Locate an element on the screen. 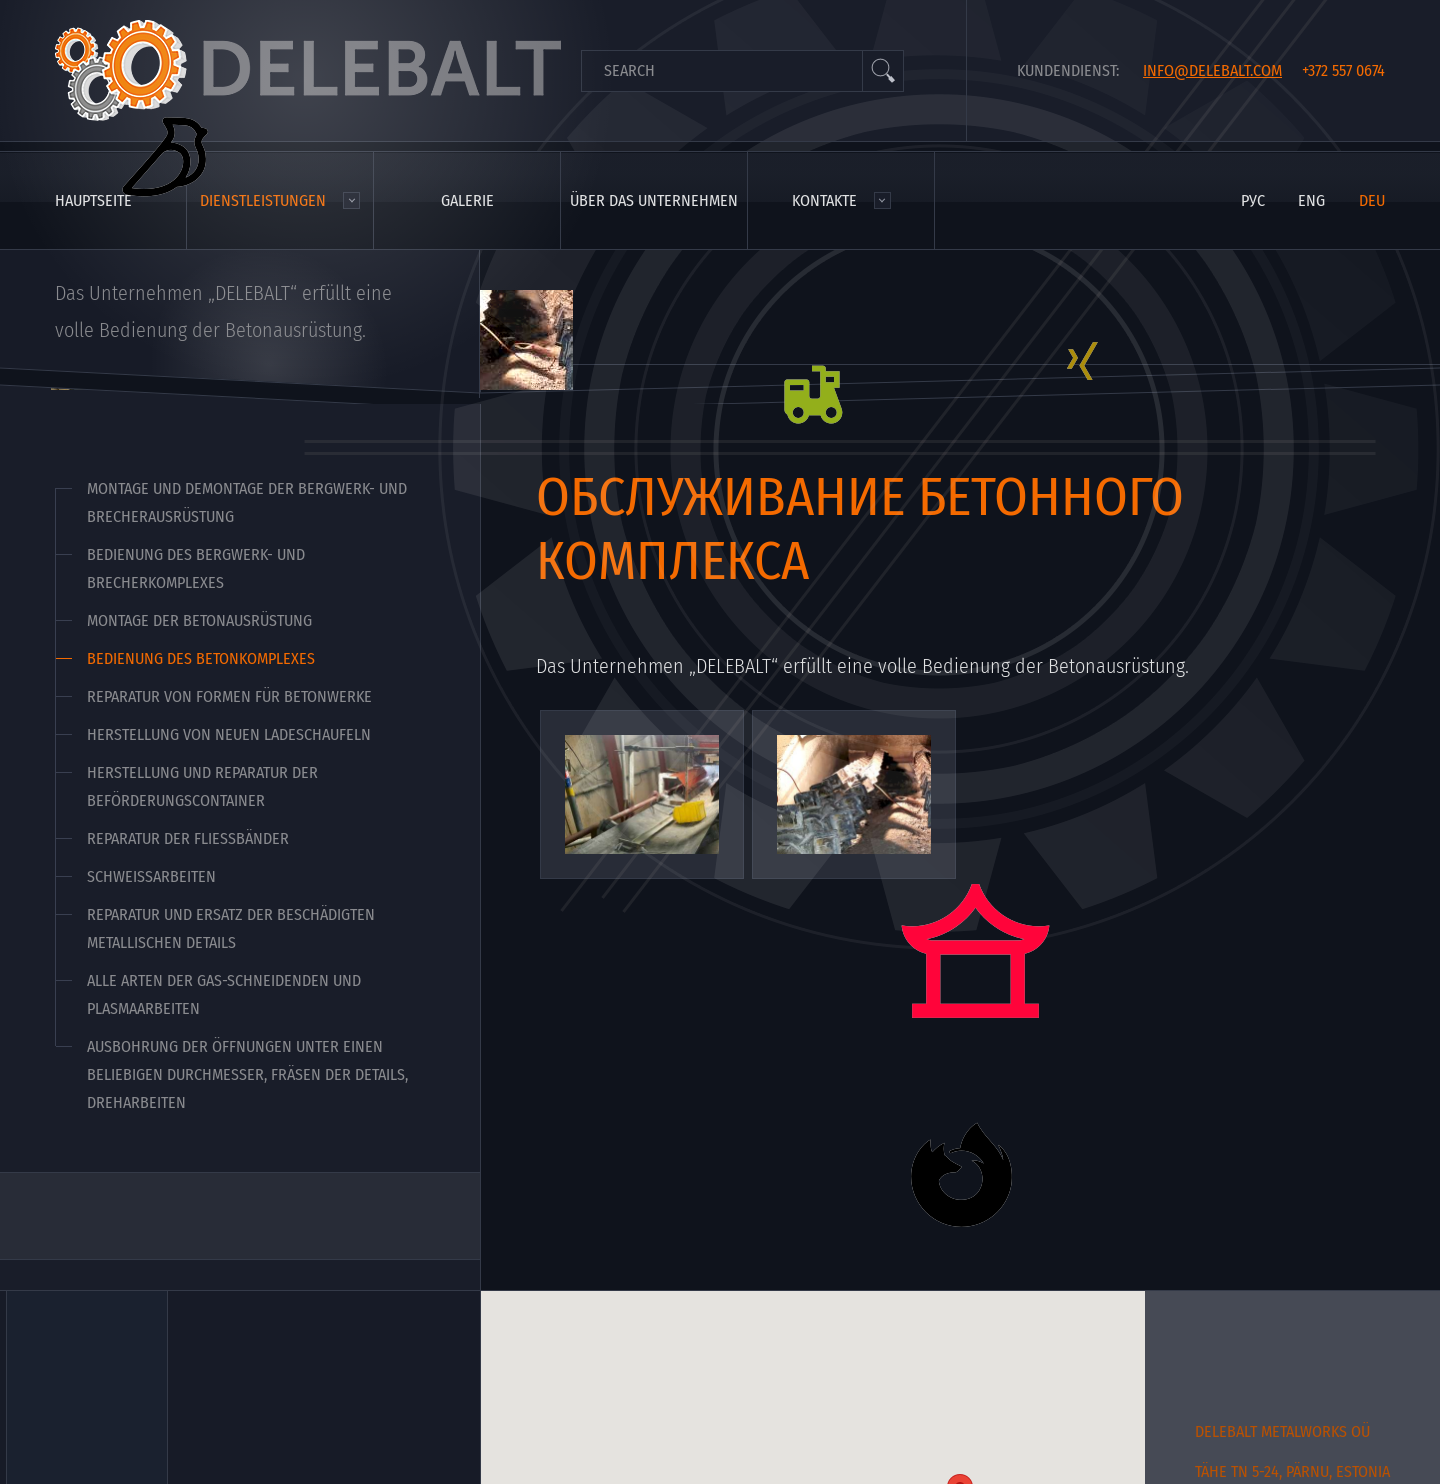  view historical or cultural landmarks is located at coordinates (975, 954).